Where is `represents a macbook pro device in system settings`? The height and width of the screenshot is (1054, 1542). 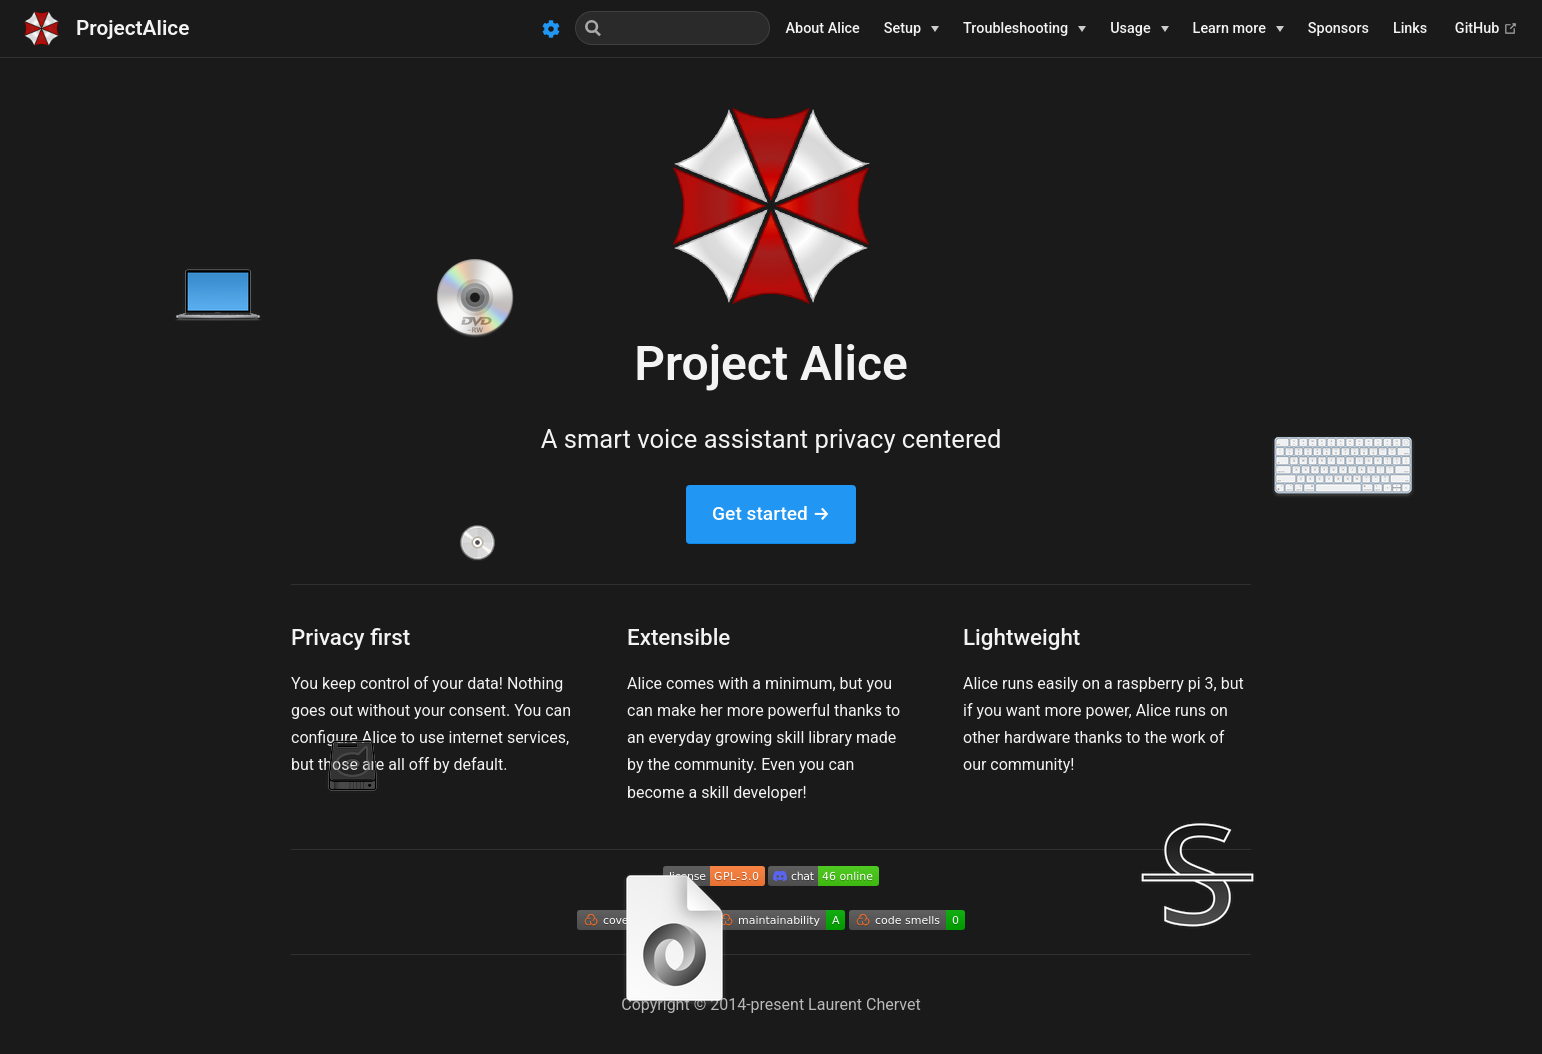 represents a macbook pro device in system settings is located at coordinates (218, 288).